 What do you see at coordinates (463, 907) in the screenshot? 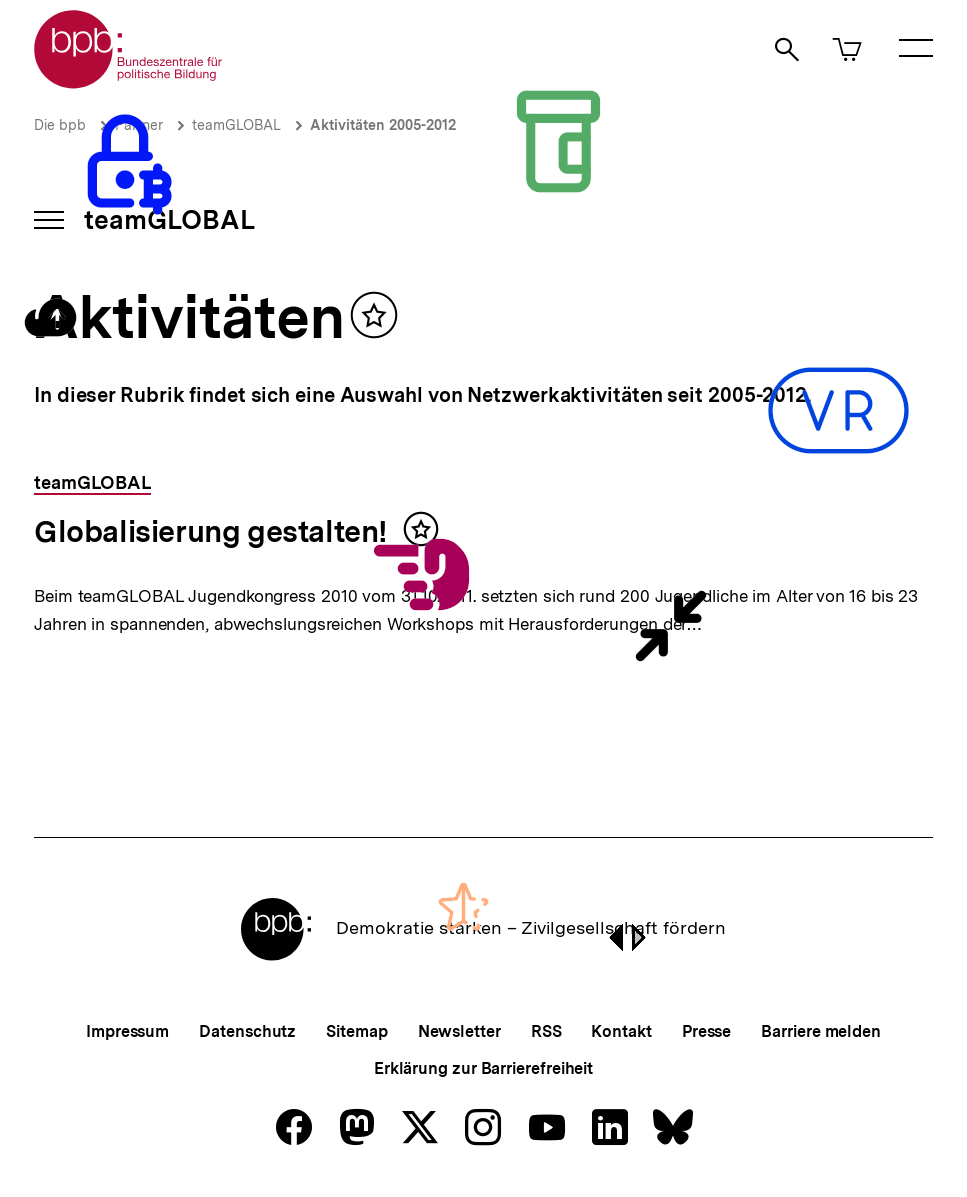
I see `indicates a partial or half rating` at bounding box center [463, 907].